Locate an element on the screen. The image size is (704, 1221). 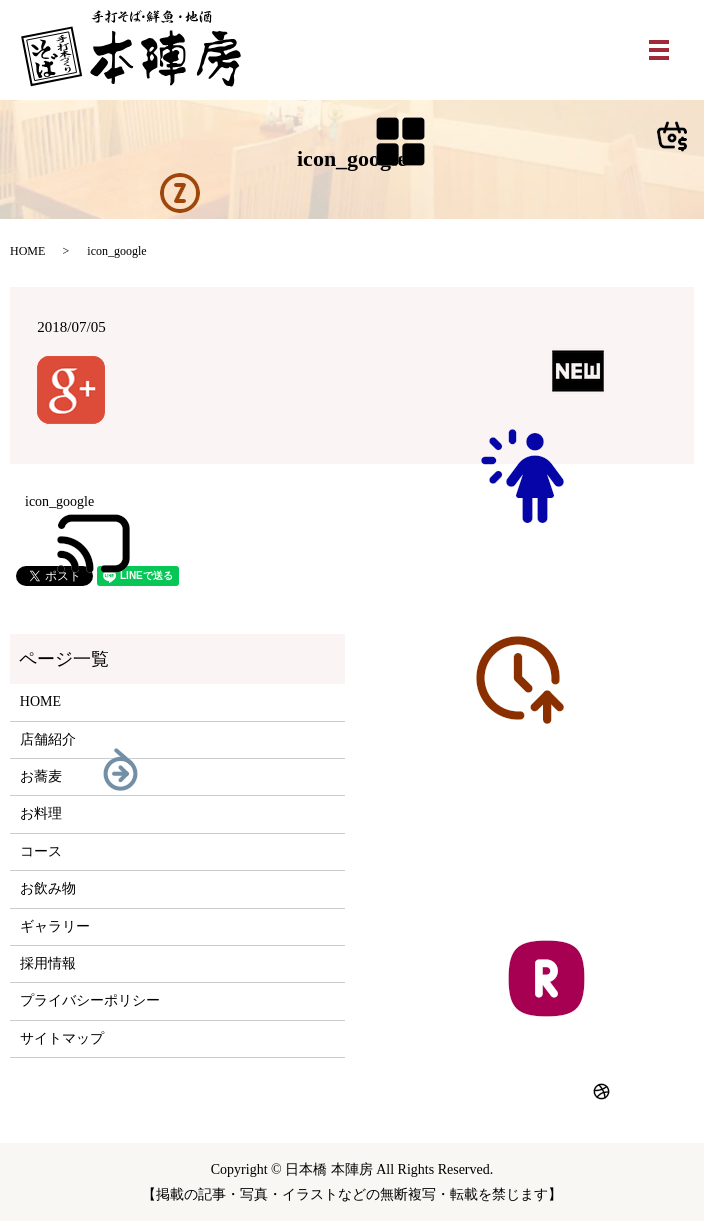
visit dribbble profile or portfolio is located at coordinates (601, 1091).